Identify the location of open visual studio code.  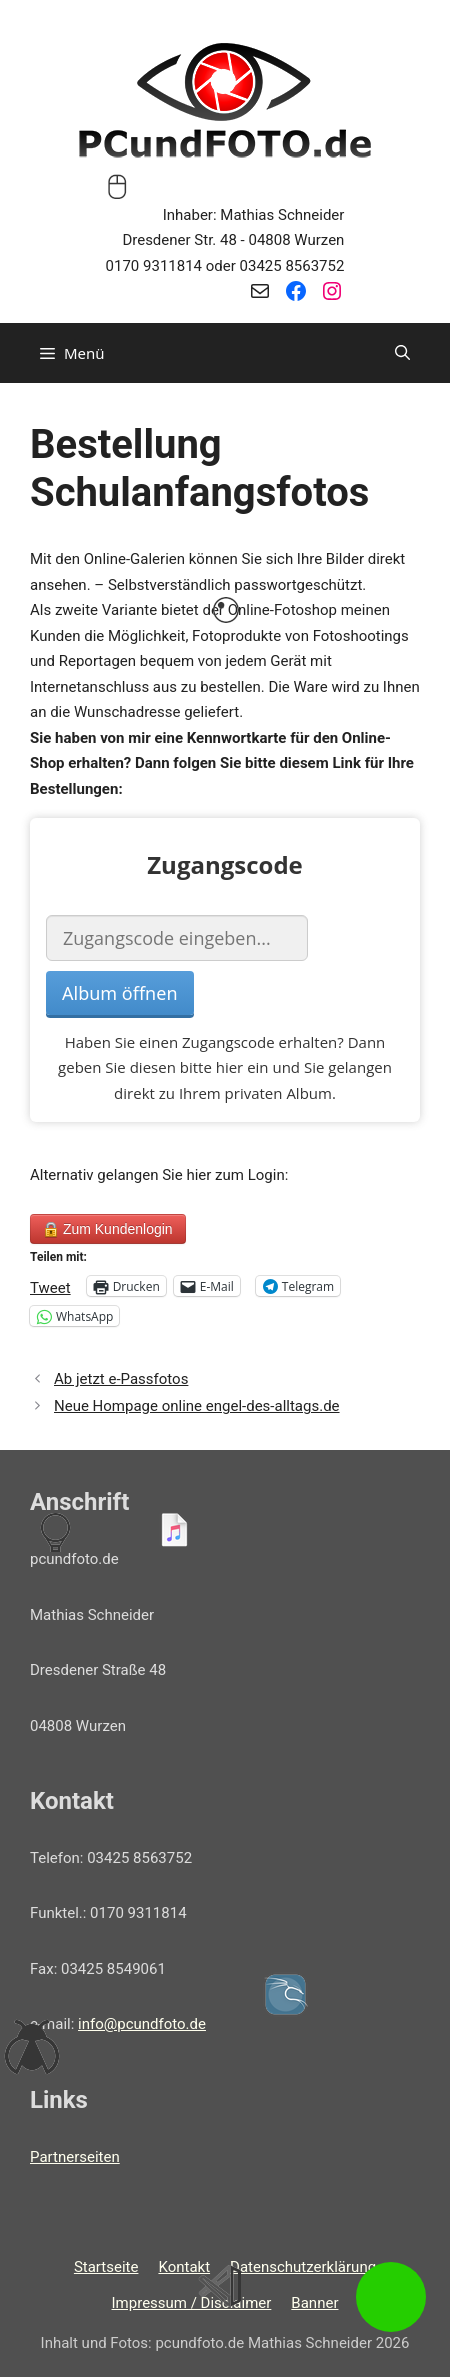
(220, 2286).